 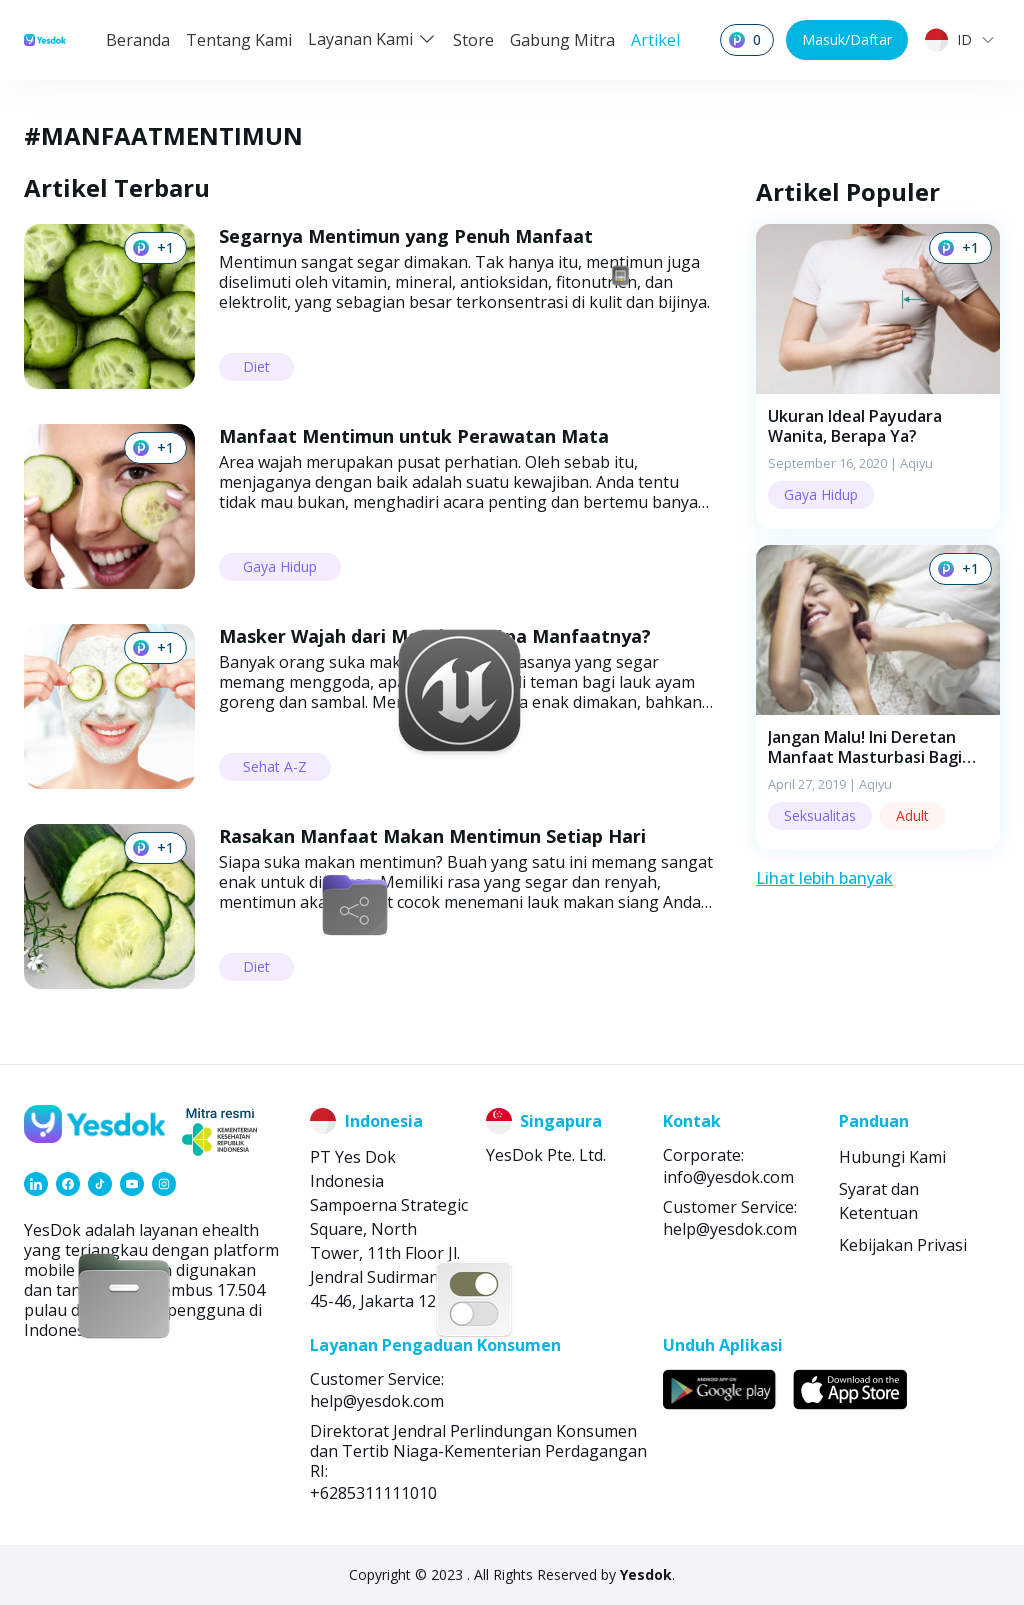 What do you see at coordinates (124, 1296) in the screenshot?
I see `open the file manager application` at bounding box center [124, 1296].